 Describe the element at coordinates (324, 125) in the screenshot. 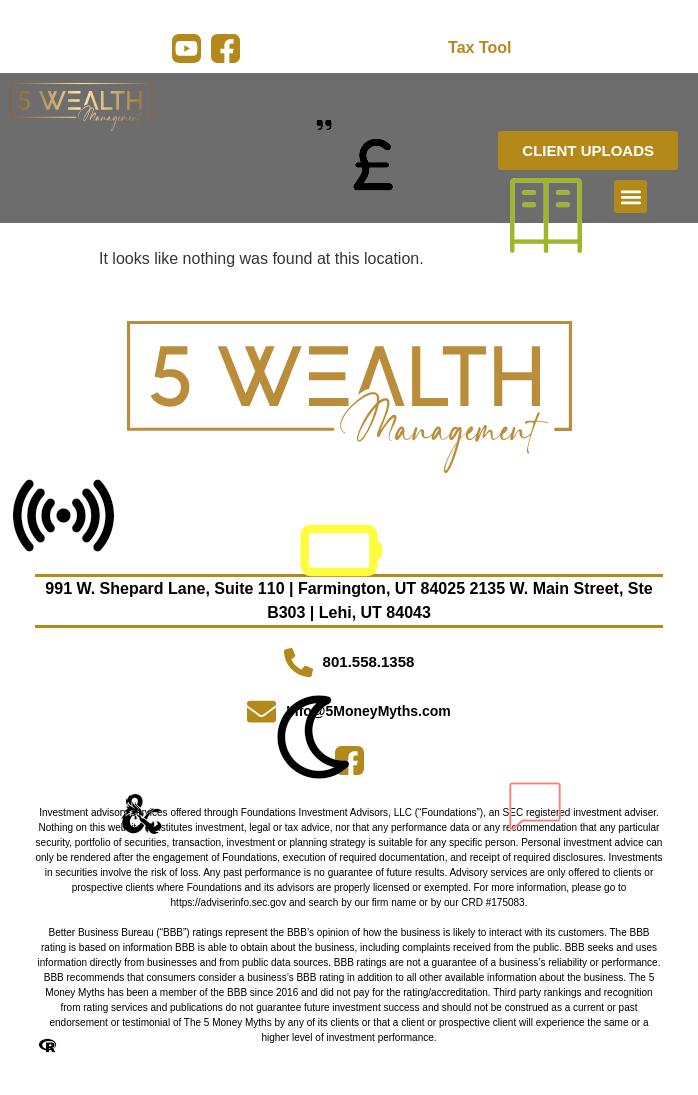

I see `insert a block quote` at that location.